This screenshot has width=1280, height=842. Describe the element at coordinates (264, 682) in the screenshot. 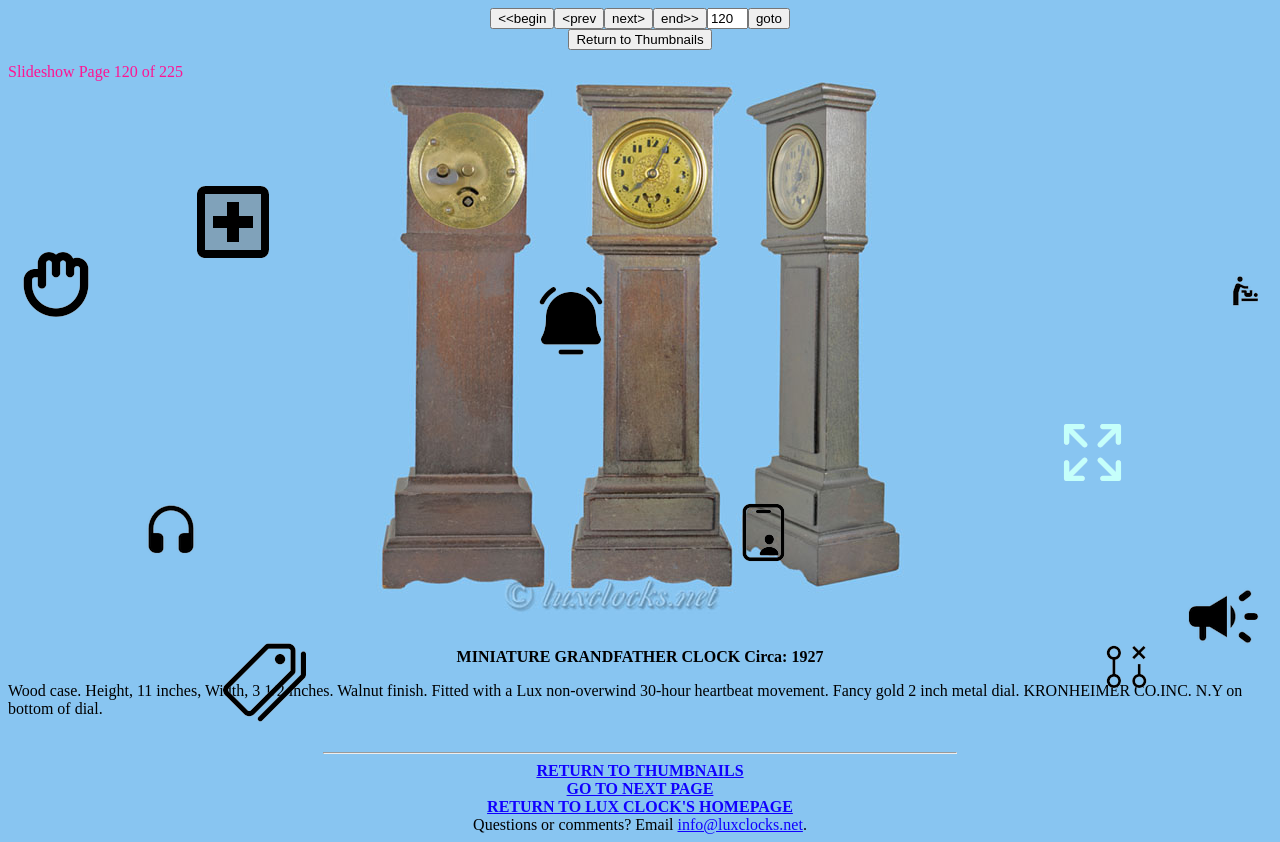

I see `view tags or labels` at that location.